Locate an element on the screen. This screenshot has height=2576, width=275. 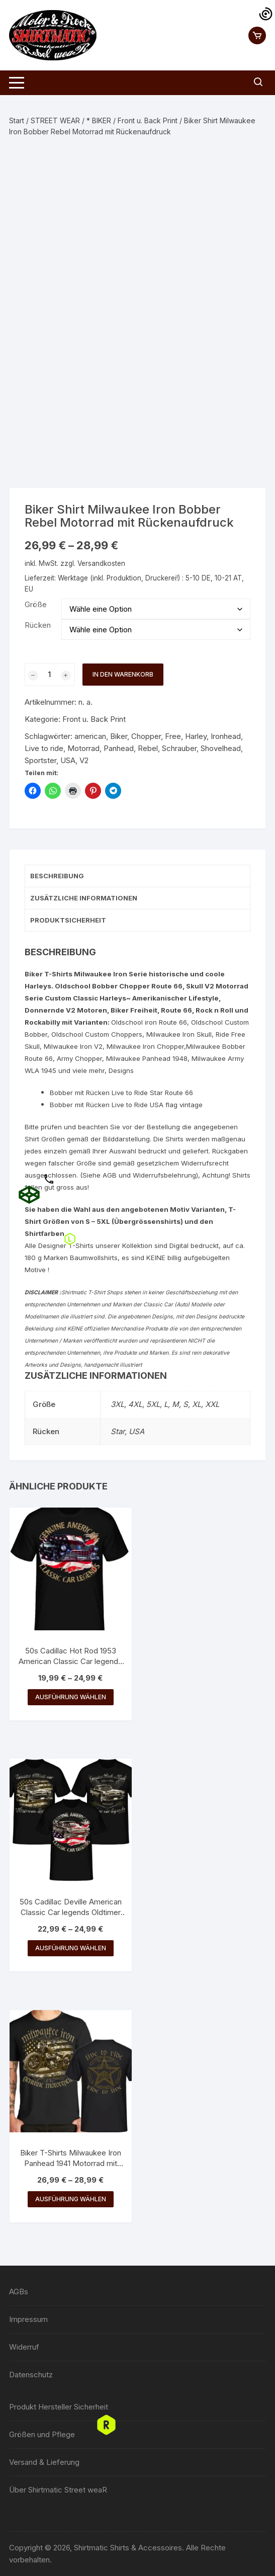
indicates a restricted or rated content category is located at coordinates (106, 2425).